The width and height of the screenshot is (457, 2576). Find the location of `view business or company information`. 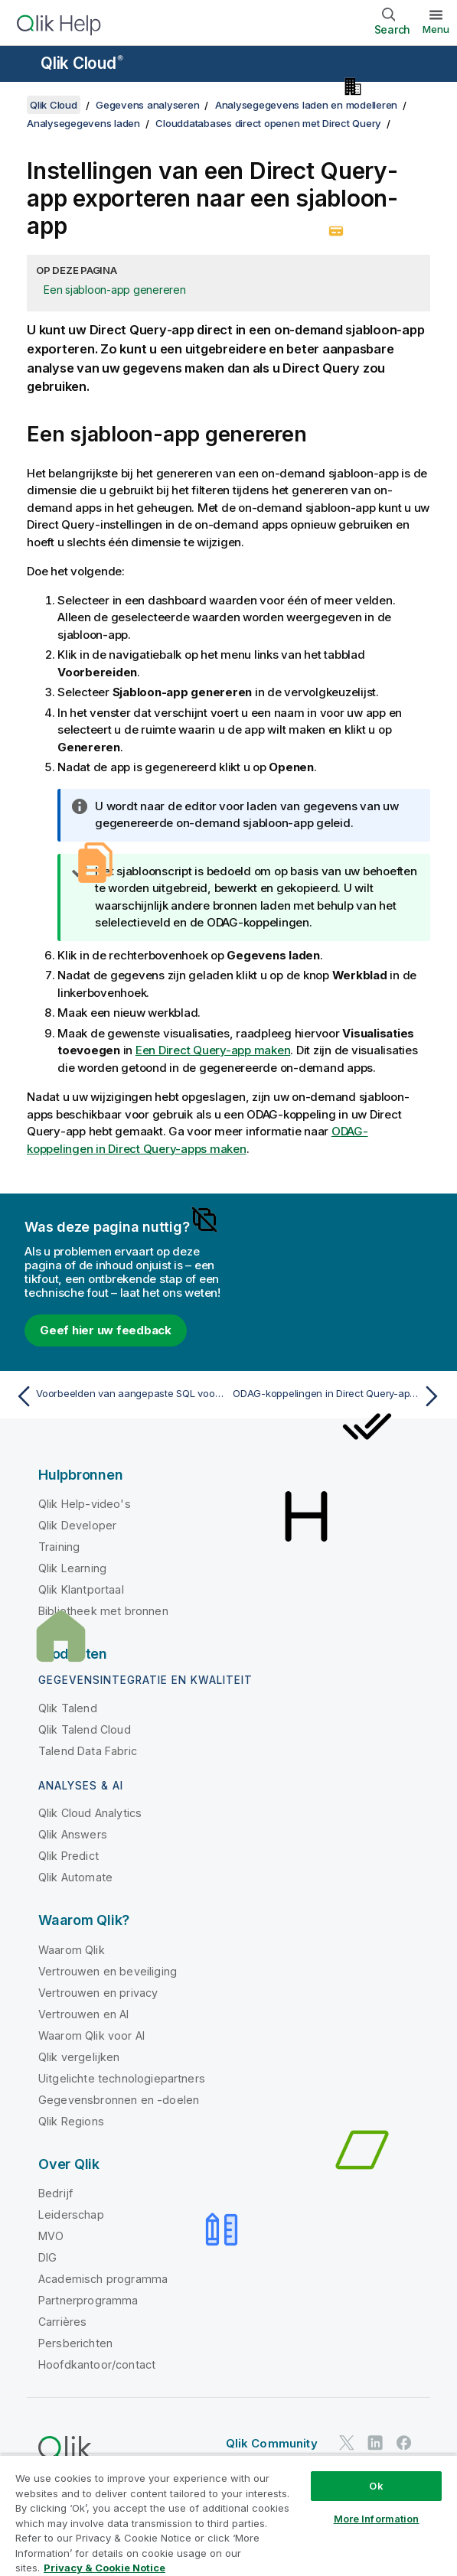

view business or company information is located at coordinates (353, 86).